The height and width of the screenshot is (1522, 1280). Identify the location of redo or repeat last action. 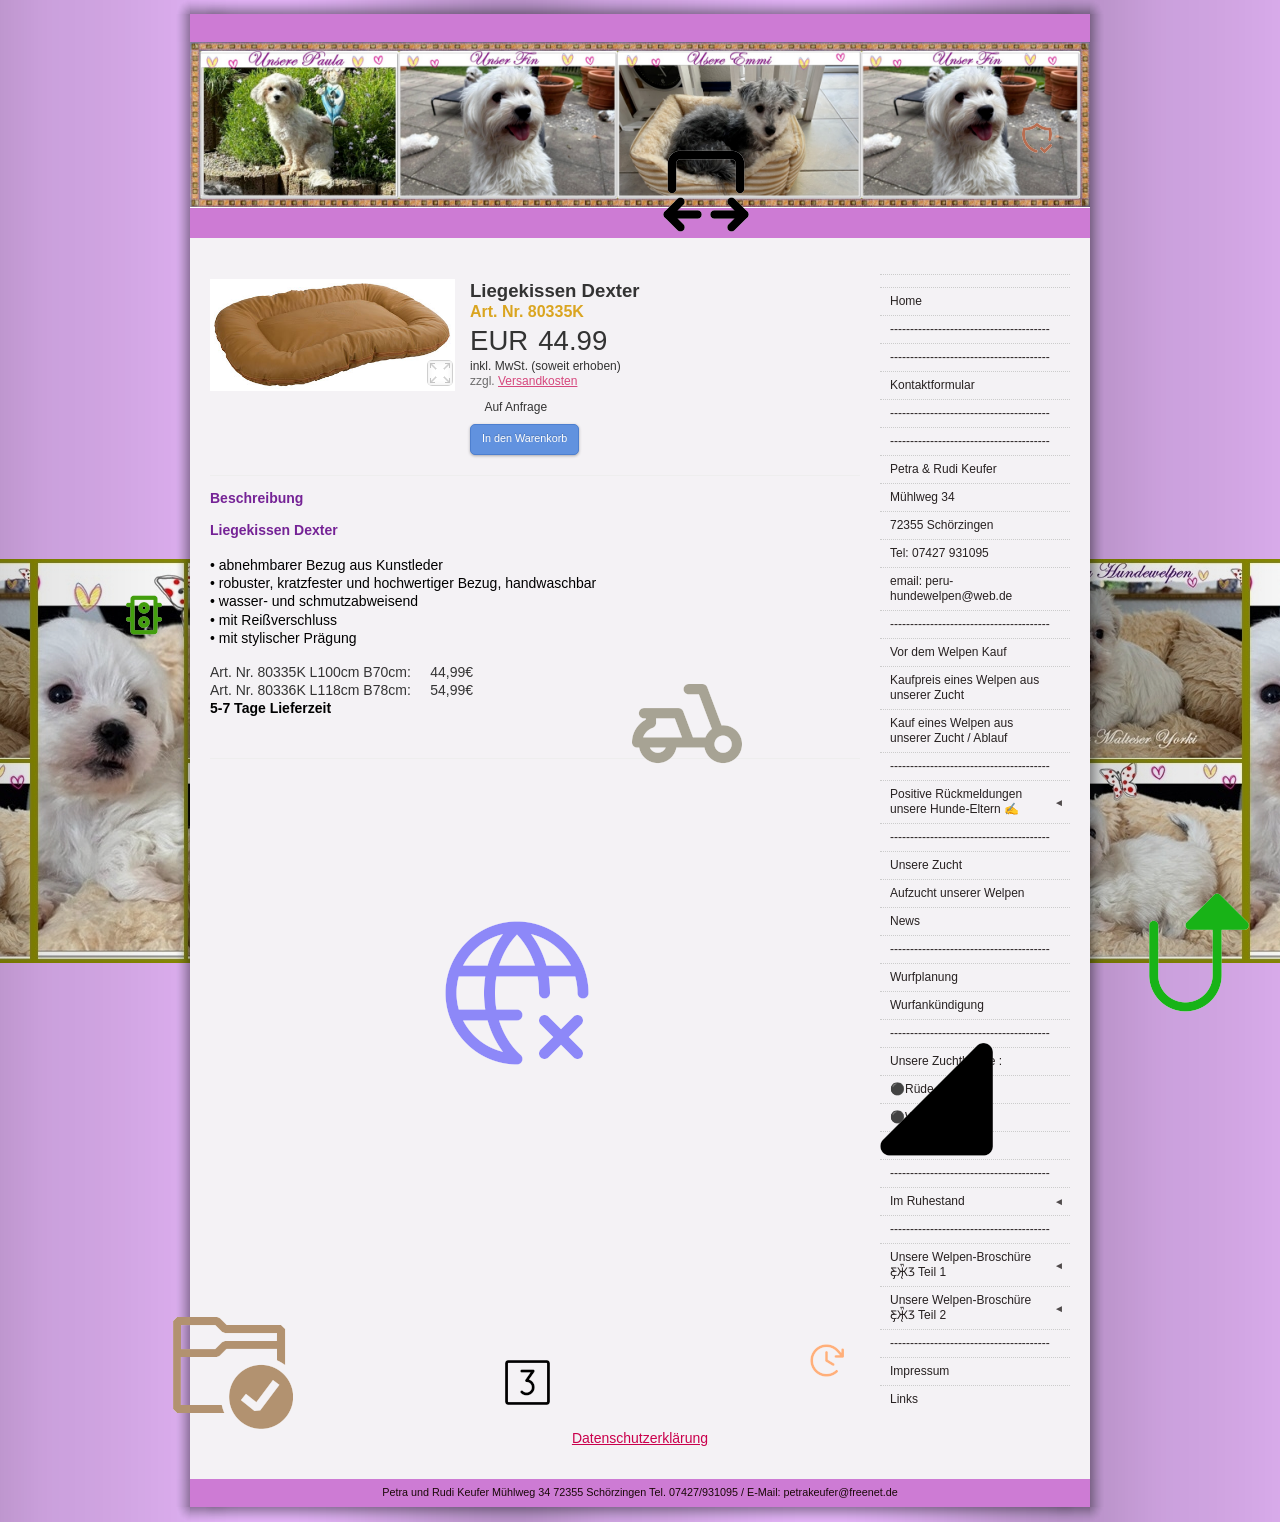
(1194, 952).